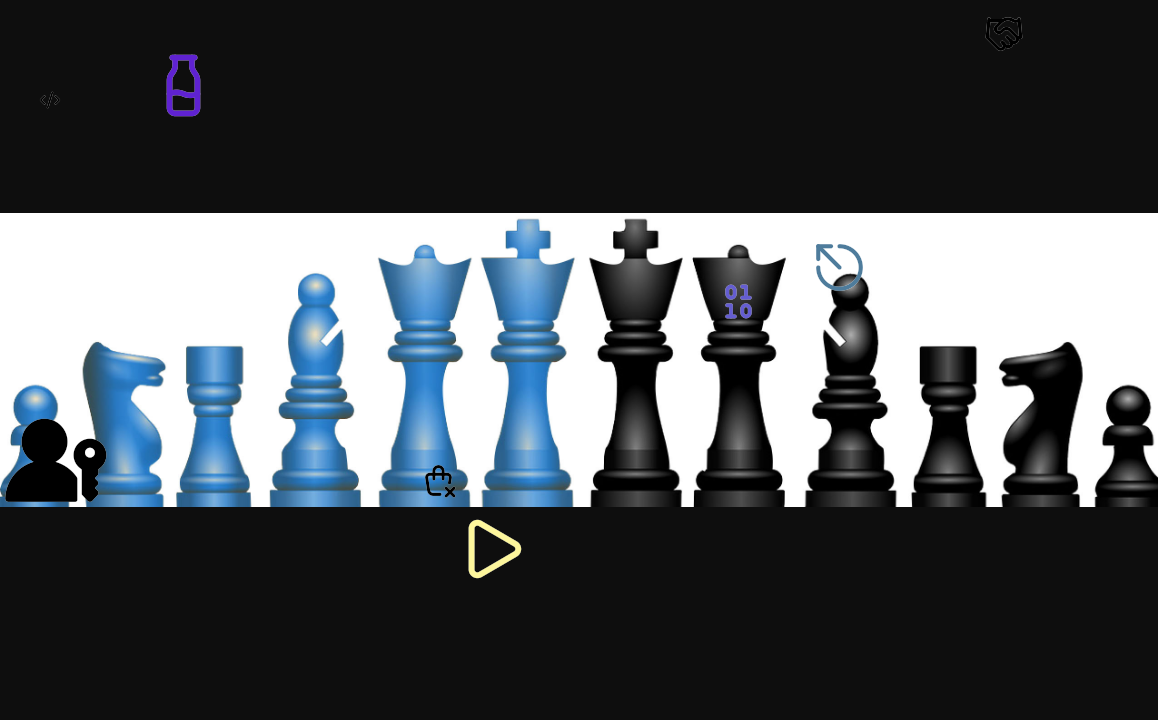 This screenshot has width=1158, height=720. I want to click on play media or start playback, so click(492, 549).